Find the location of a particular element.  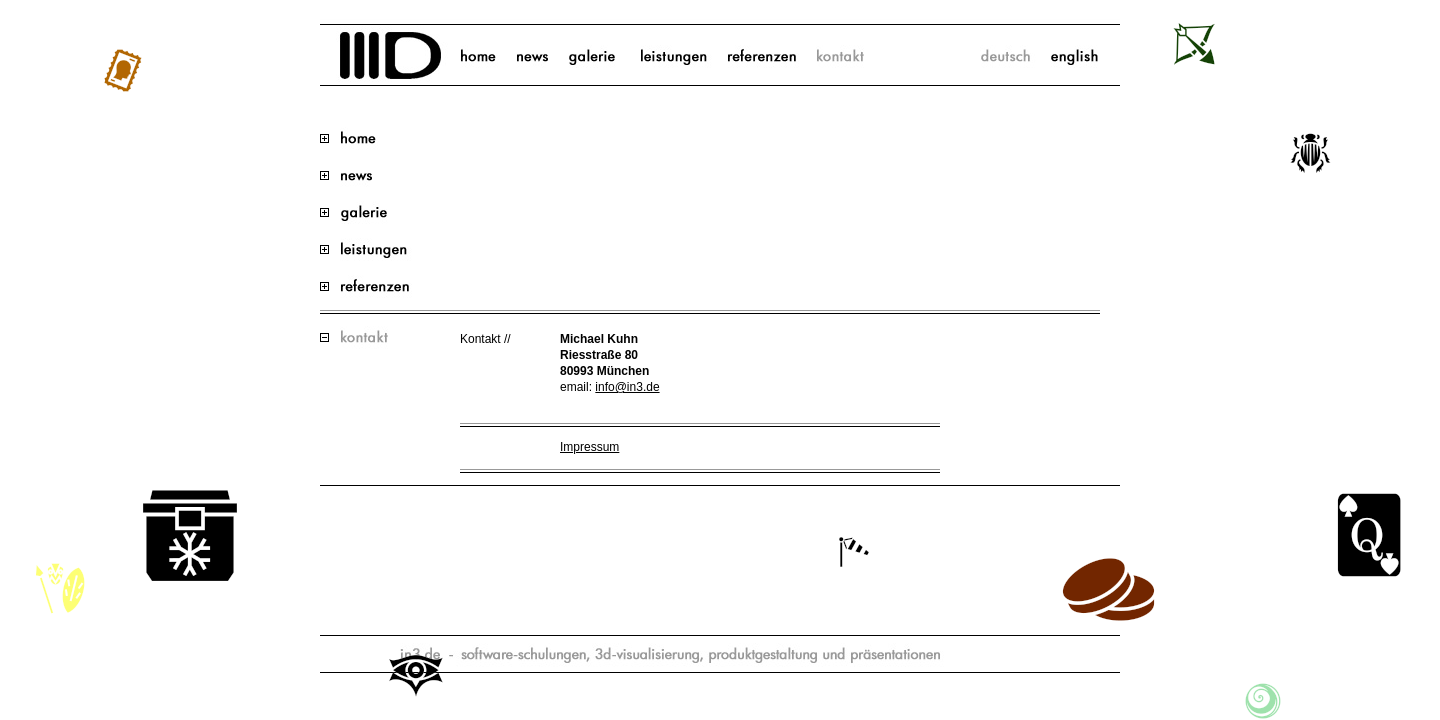

view your coin balance or currency is located at coordinates (1108, 589).